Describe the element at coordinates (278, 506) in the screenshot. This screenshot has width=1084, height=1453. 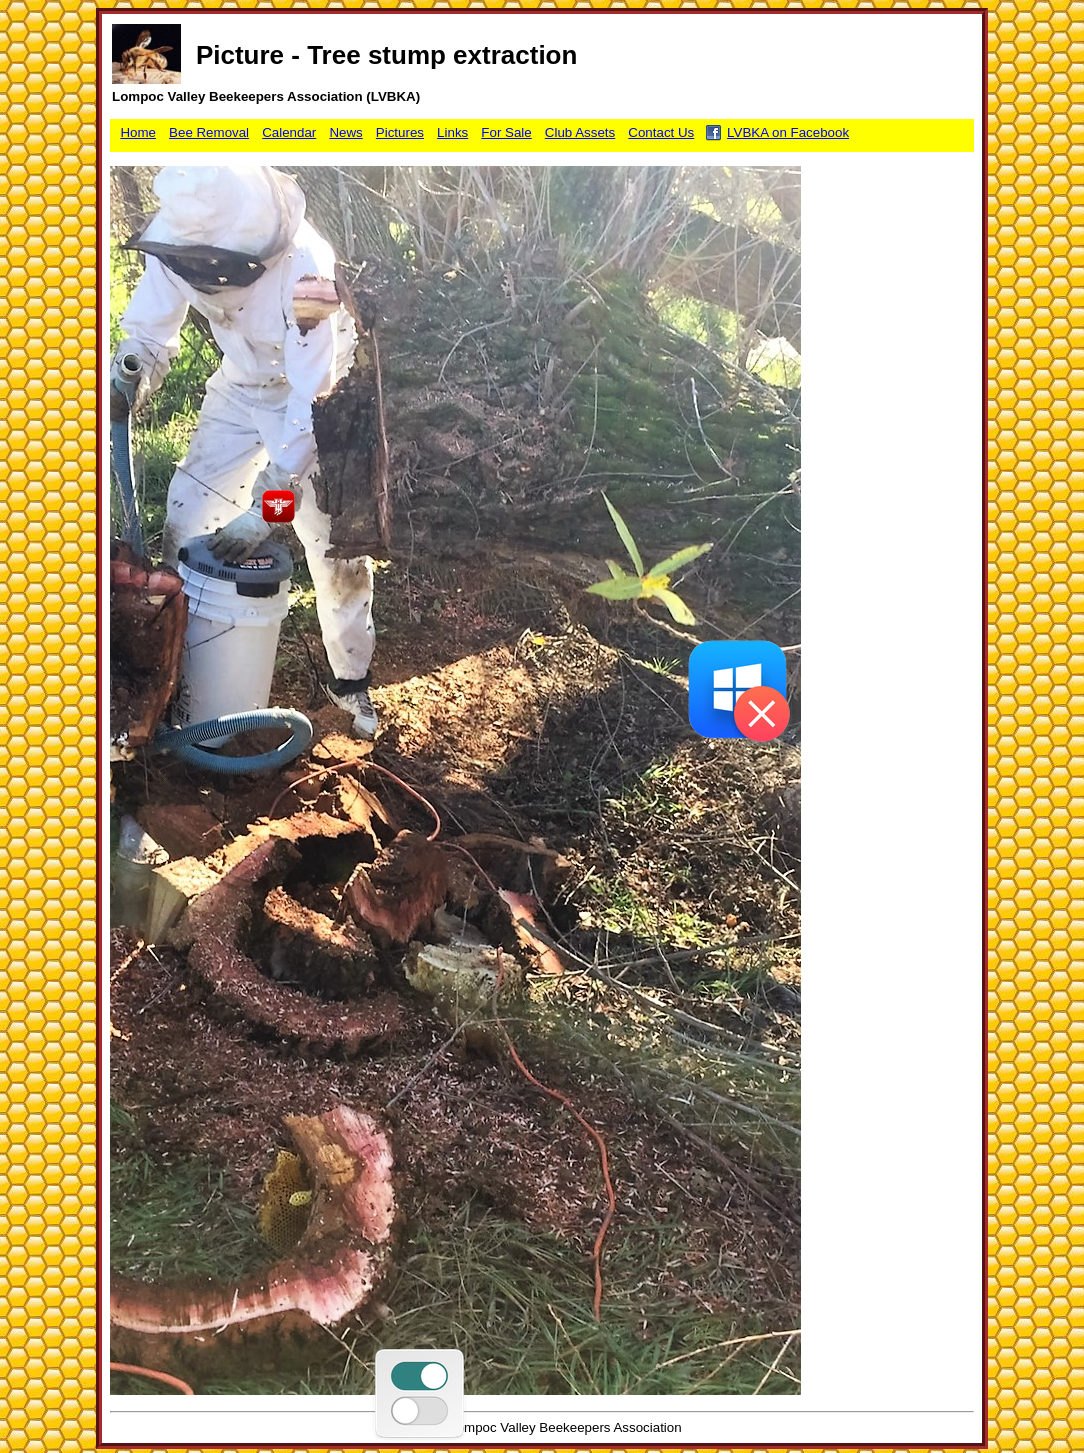
I see `launch Return to Castle Wolfenstein game` at that location.